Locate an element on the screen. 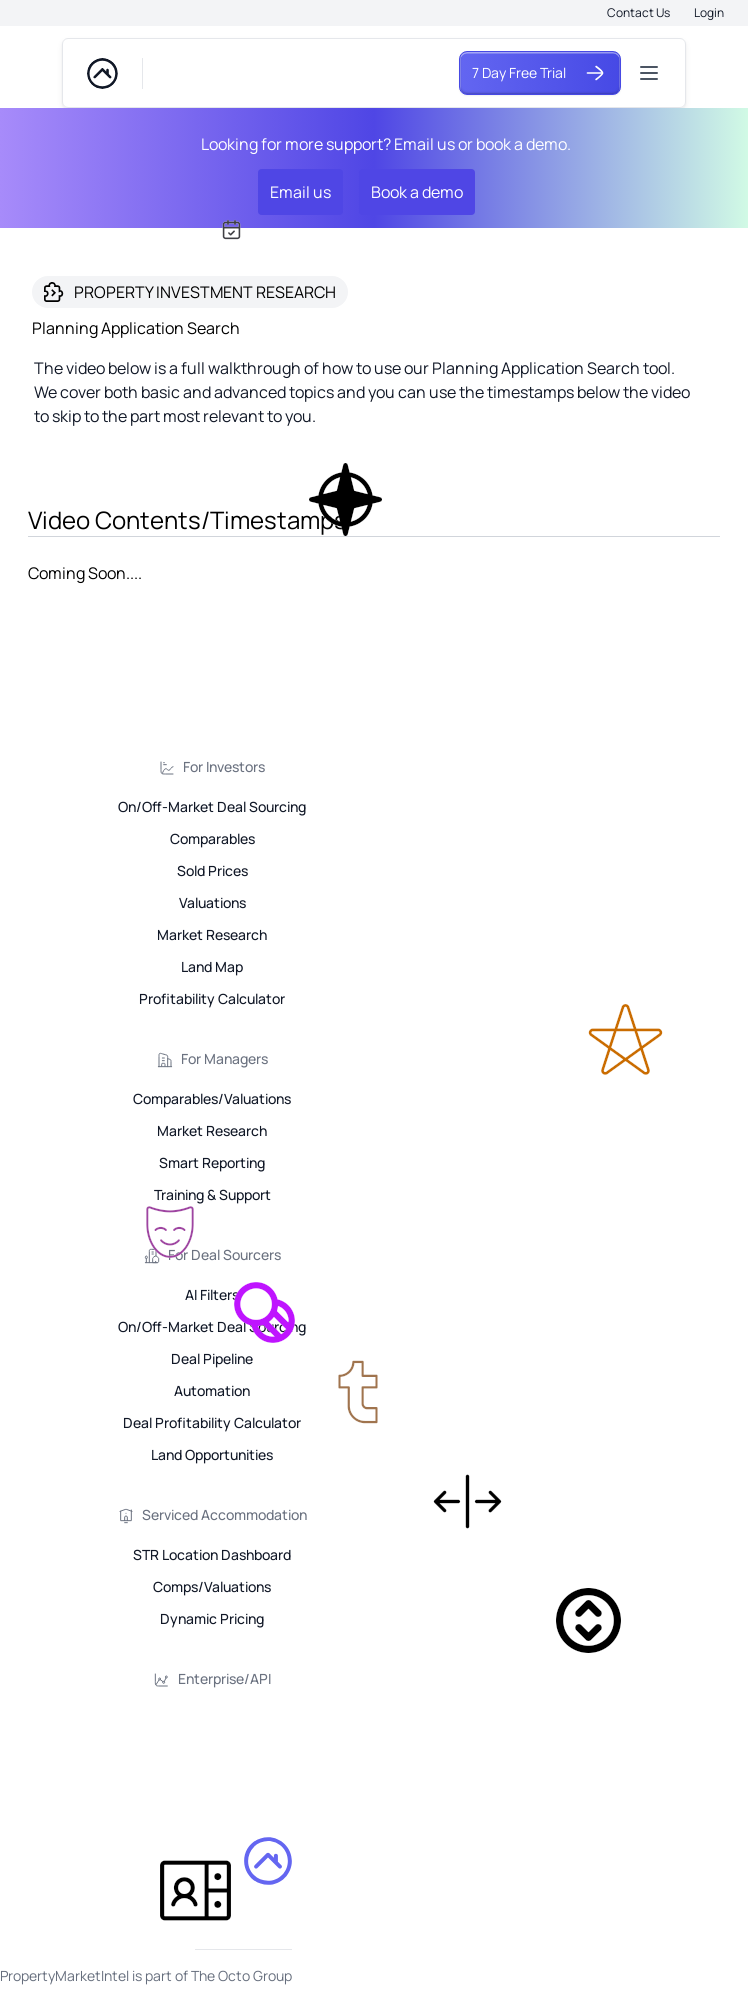 This screenshot has height=1990, width=748. expand or collapse content is located at coordinates (588, 1620).